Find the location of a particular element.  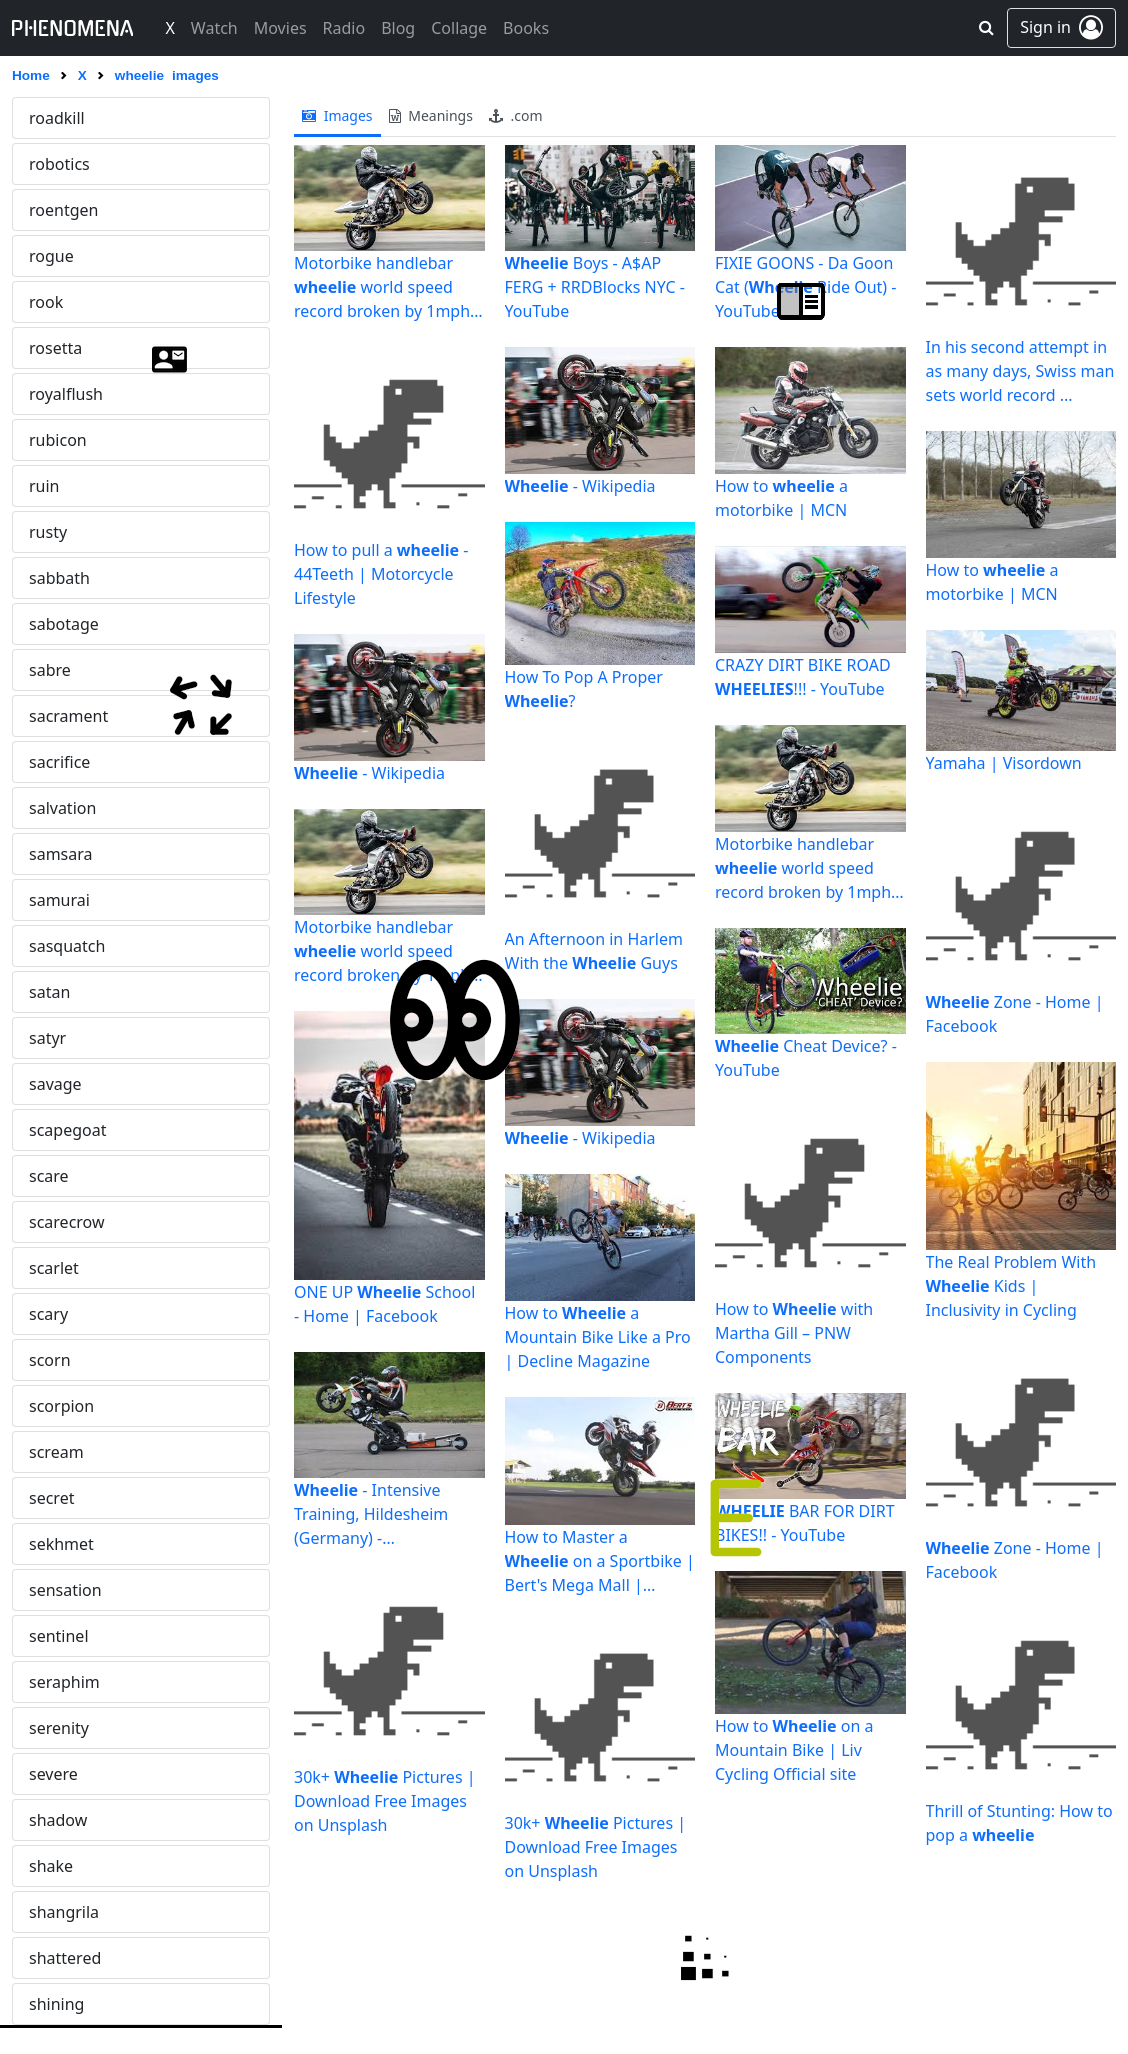

represents the letter E in text formatting or typography options is located at coordinates (736, 1518).